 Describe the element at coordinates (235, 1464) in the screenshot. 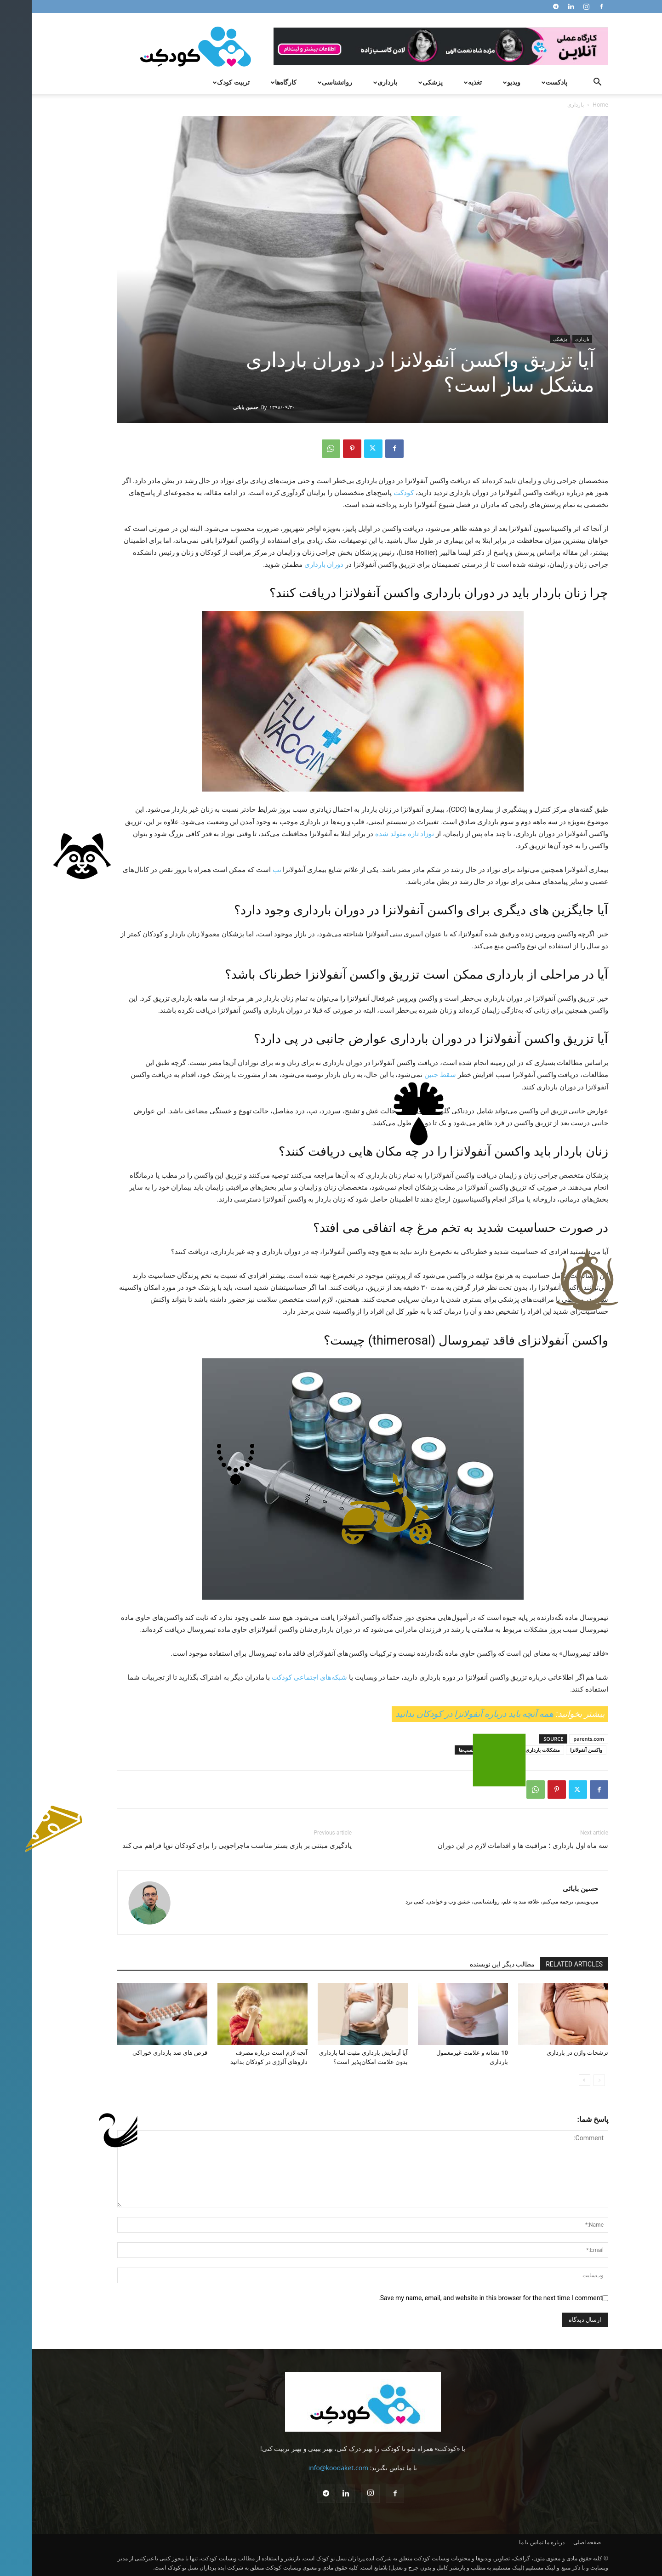

I see `browse jewelry or accessories category` at that location.